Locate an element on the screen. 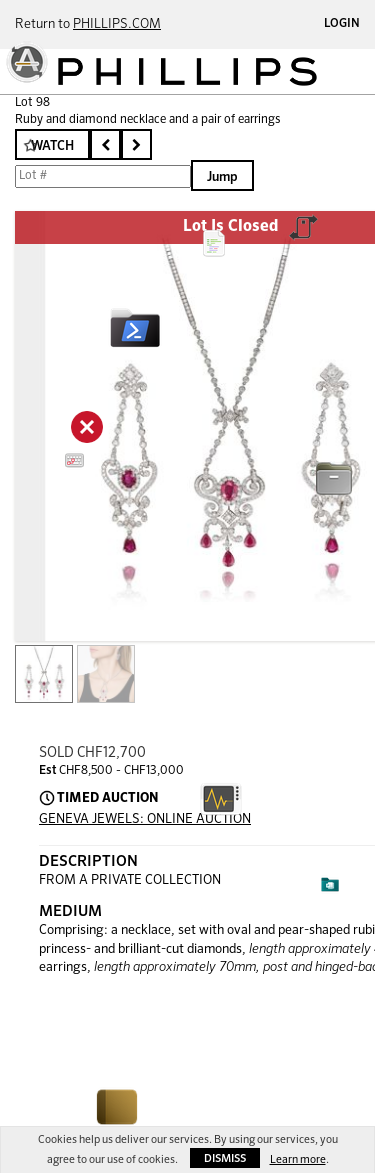 The width and height of the screenshot is (375, 1173). access your desktop folder is located at coordinates (117, 1106).